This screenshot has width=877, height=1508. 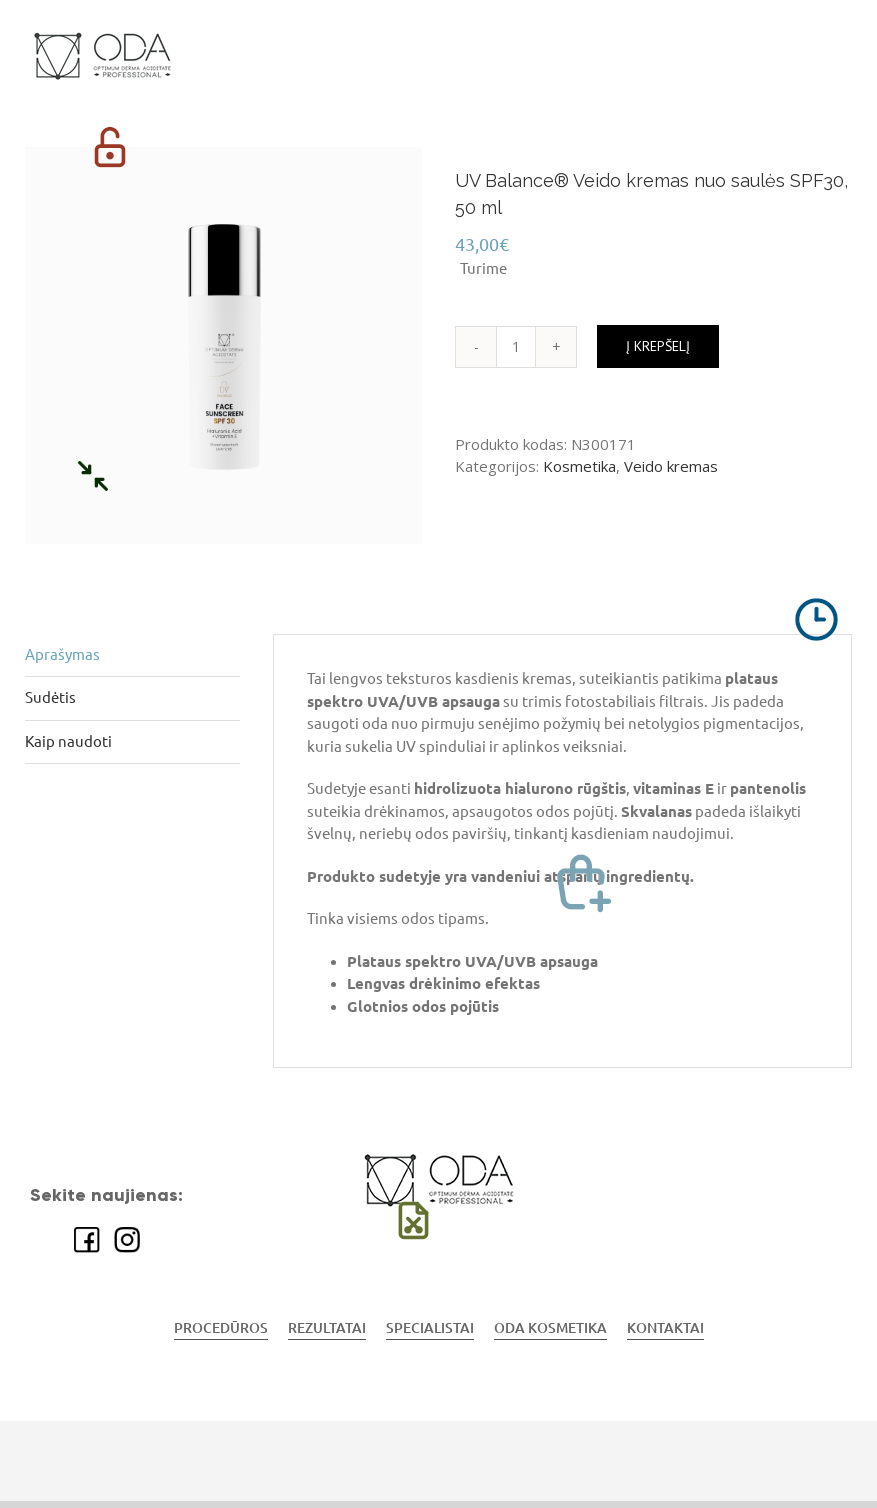 I want to click on minimize or reduce window size, so click(x=93, y=476).